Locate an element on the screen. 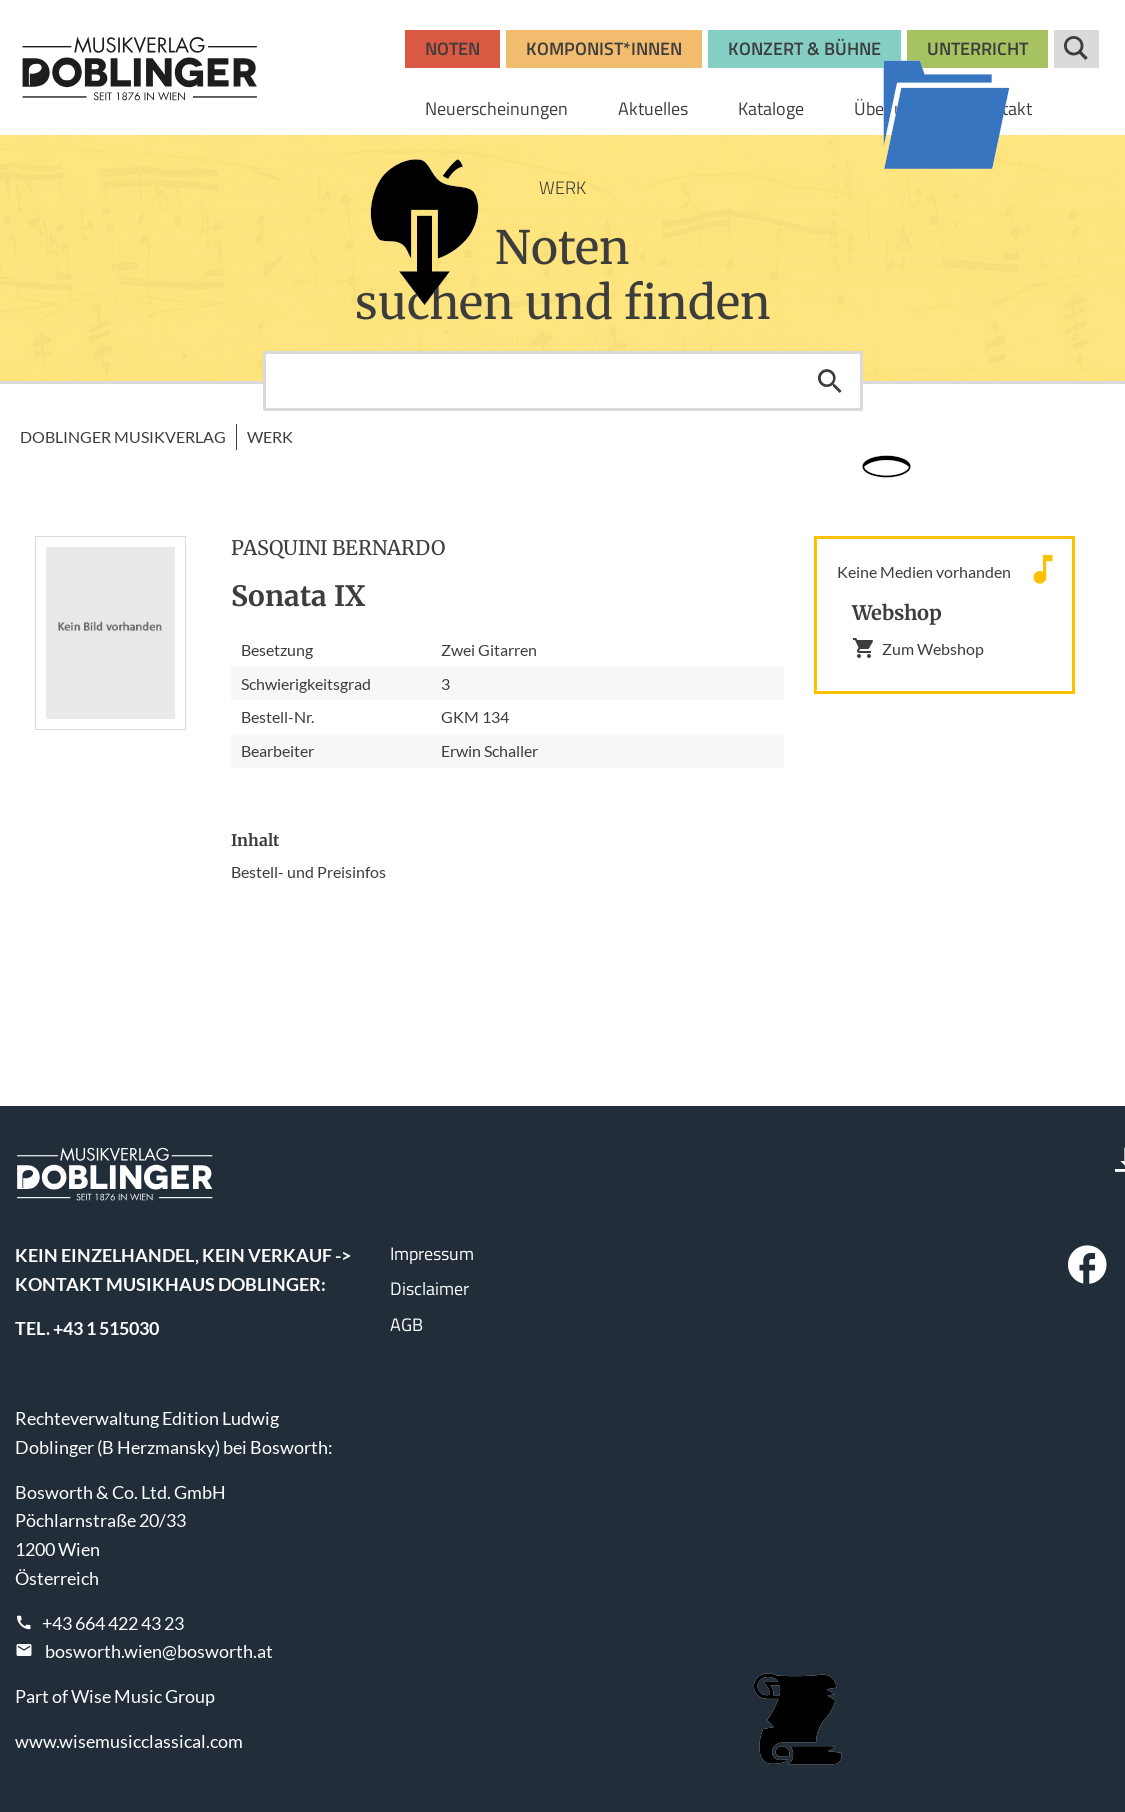  indicates gravitational force or physics simulation is located at coordinates (424, 231).